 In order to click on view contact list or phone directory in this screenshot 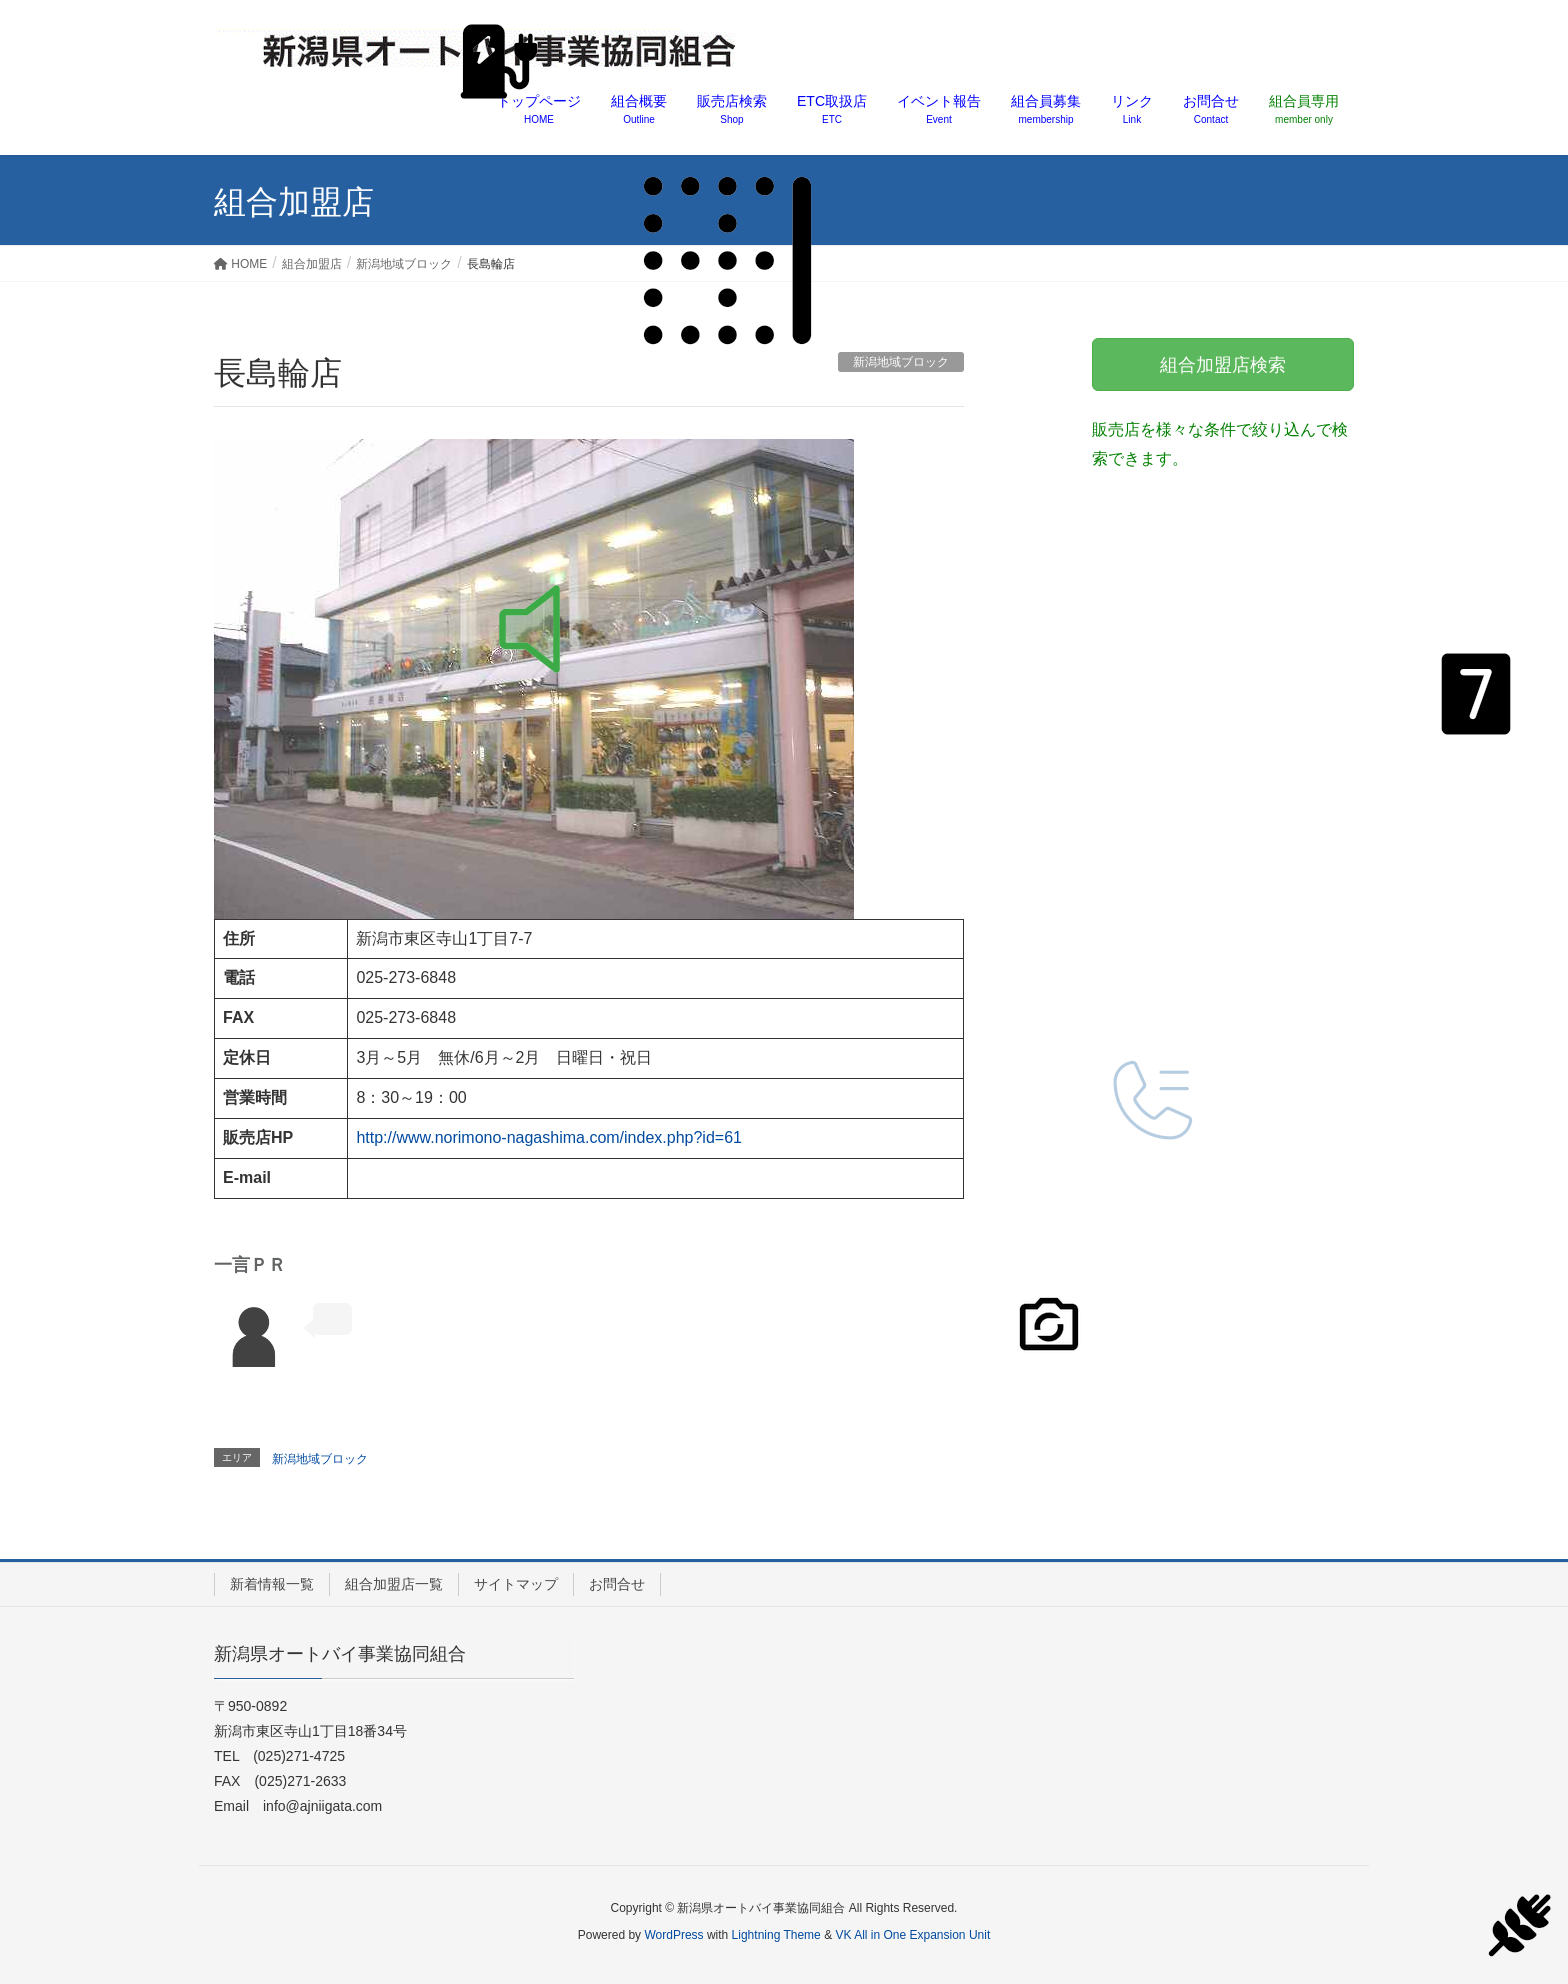, I will do `click(1154, 1098)`.